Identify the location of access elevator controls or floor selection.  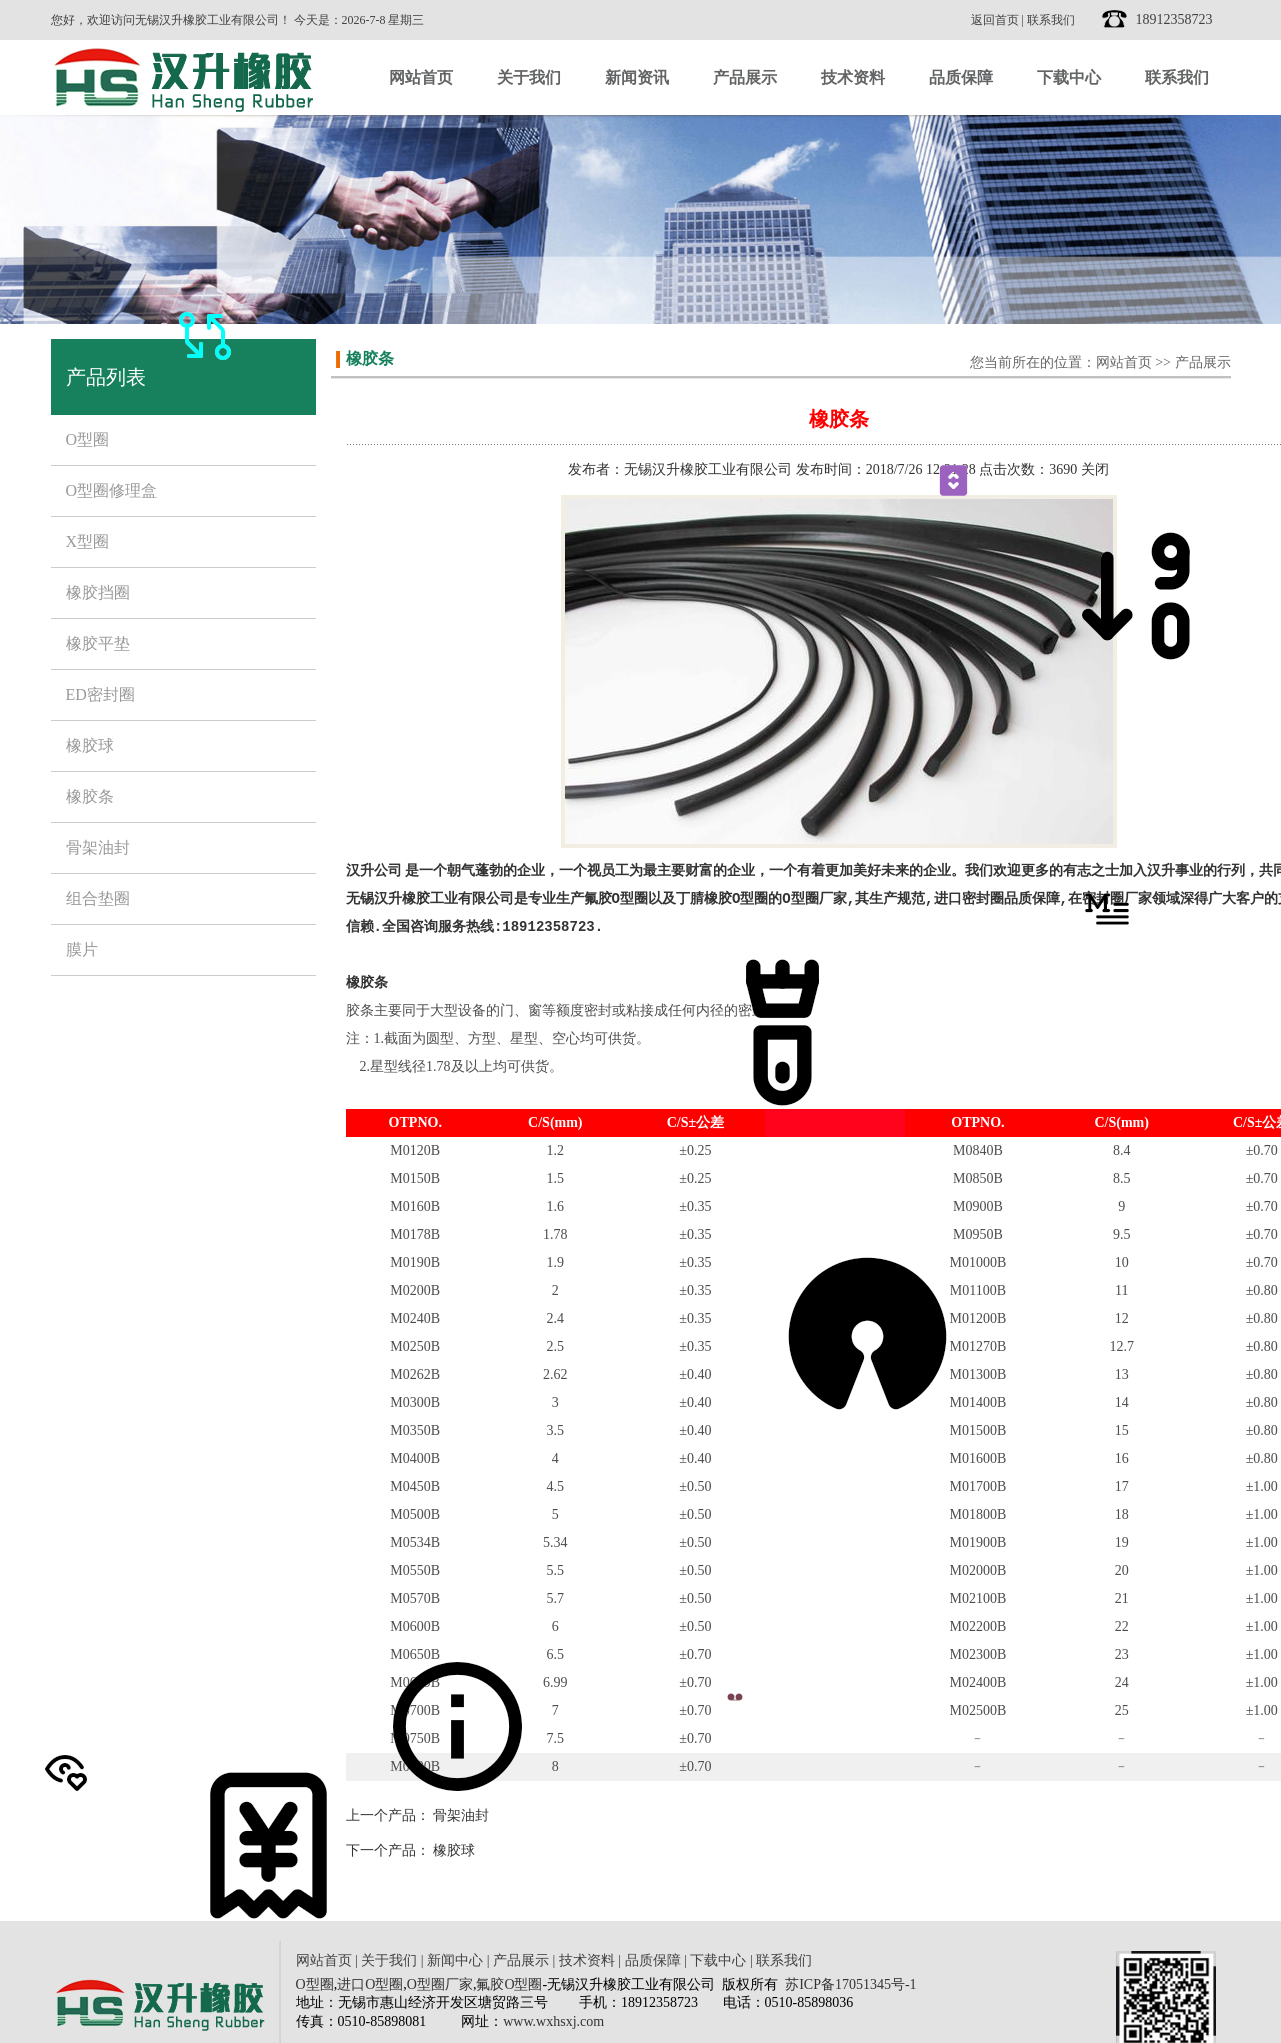
(953, 480).